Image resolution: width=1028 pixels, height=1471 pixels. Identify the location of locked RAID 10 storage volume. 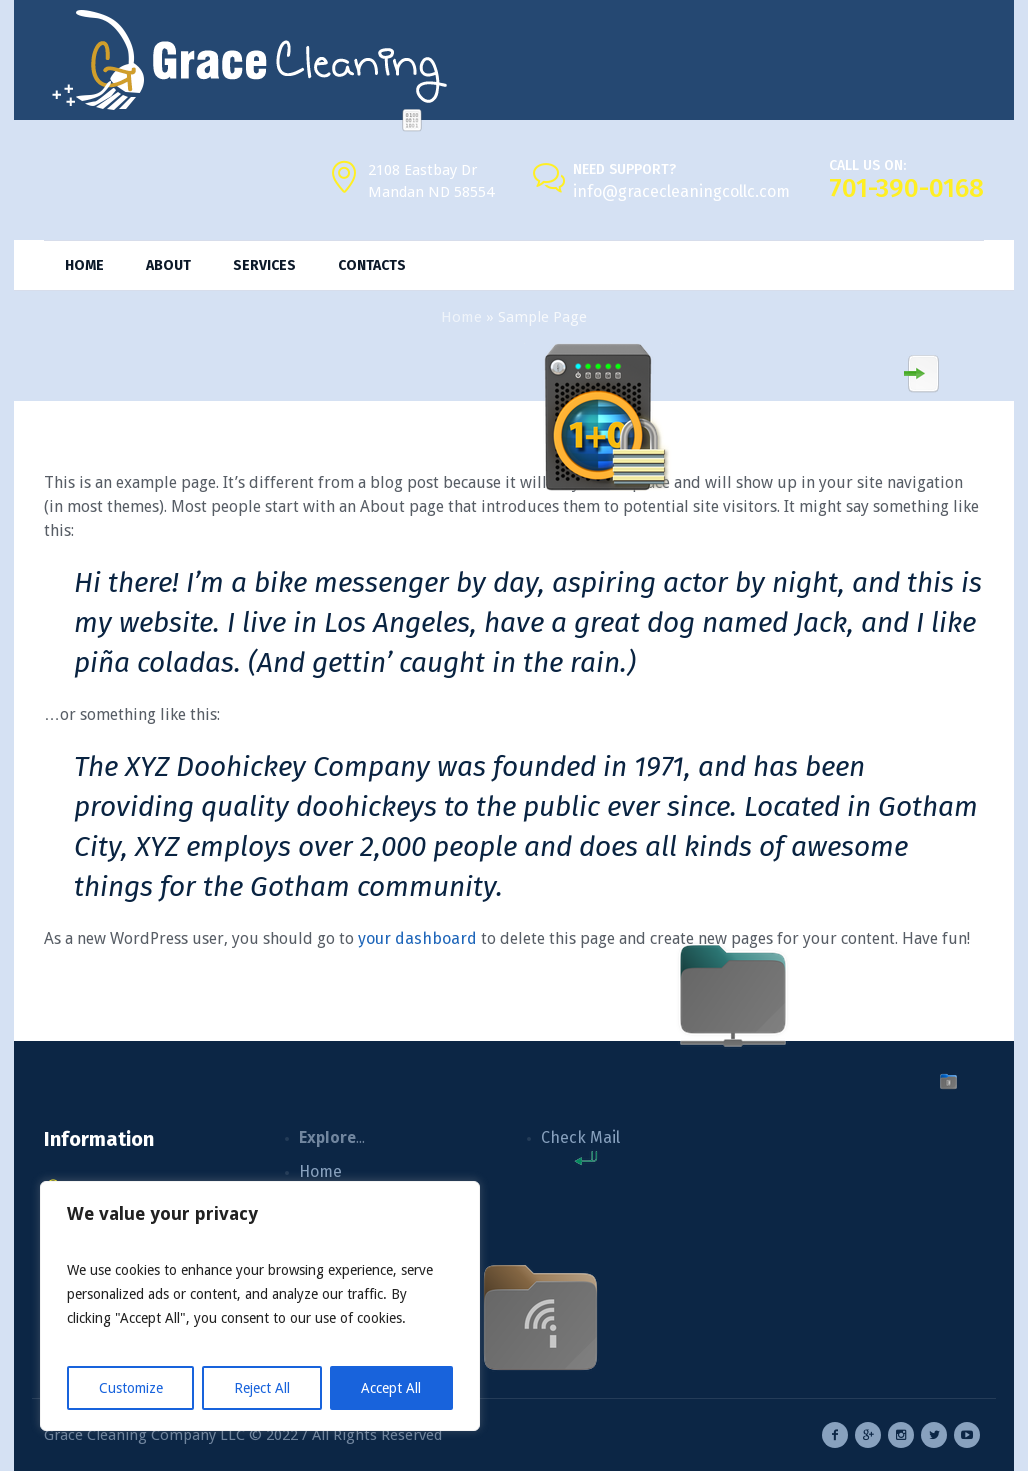
(598, 417).